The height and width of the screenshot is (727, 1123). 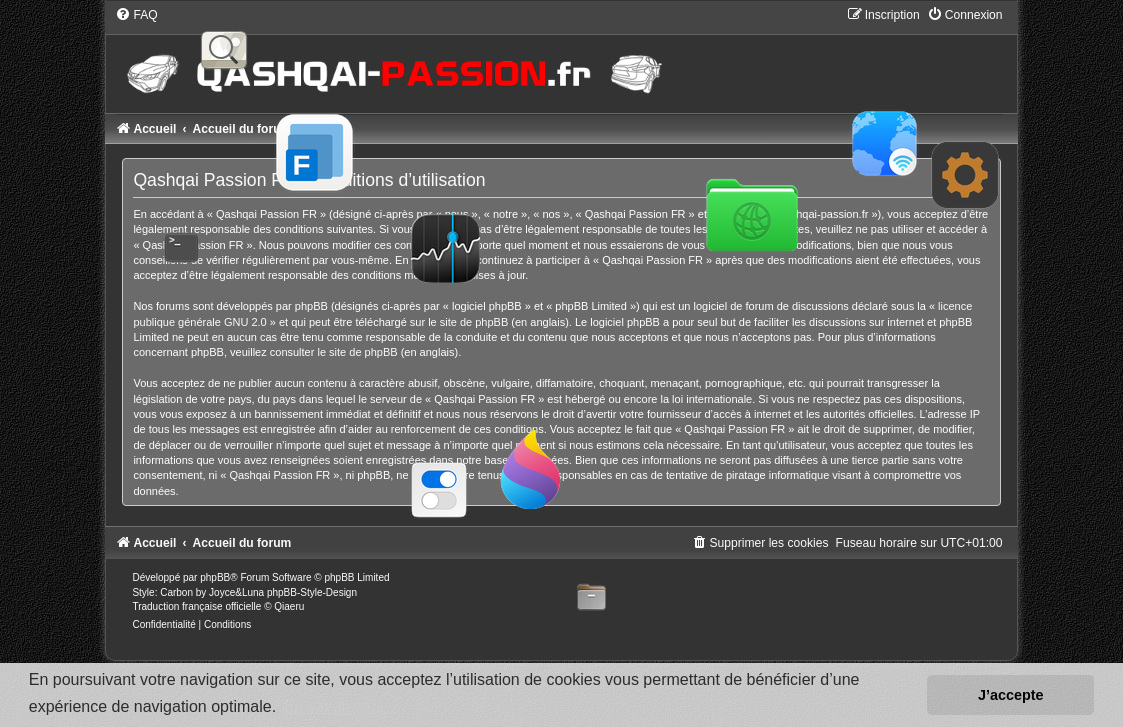 What do you see at coordinates (439, 490) in the screenshot?
I see `open system settings or preferences` at bounding box center [439, 490].